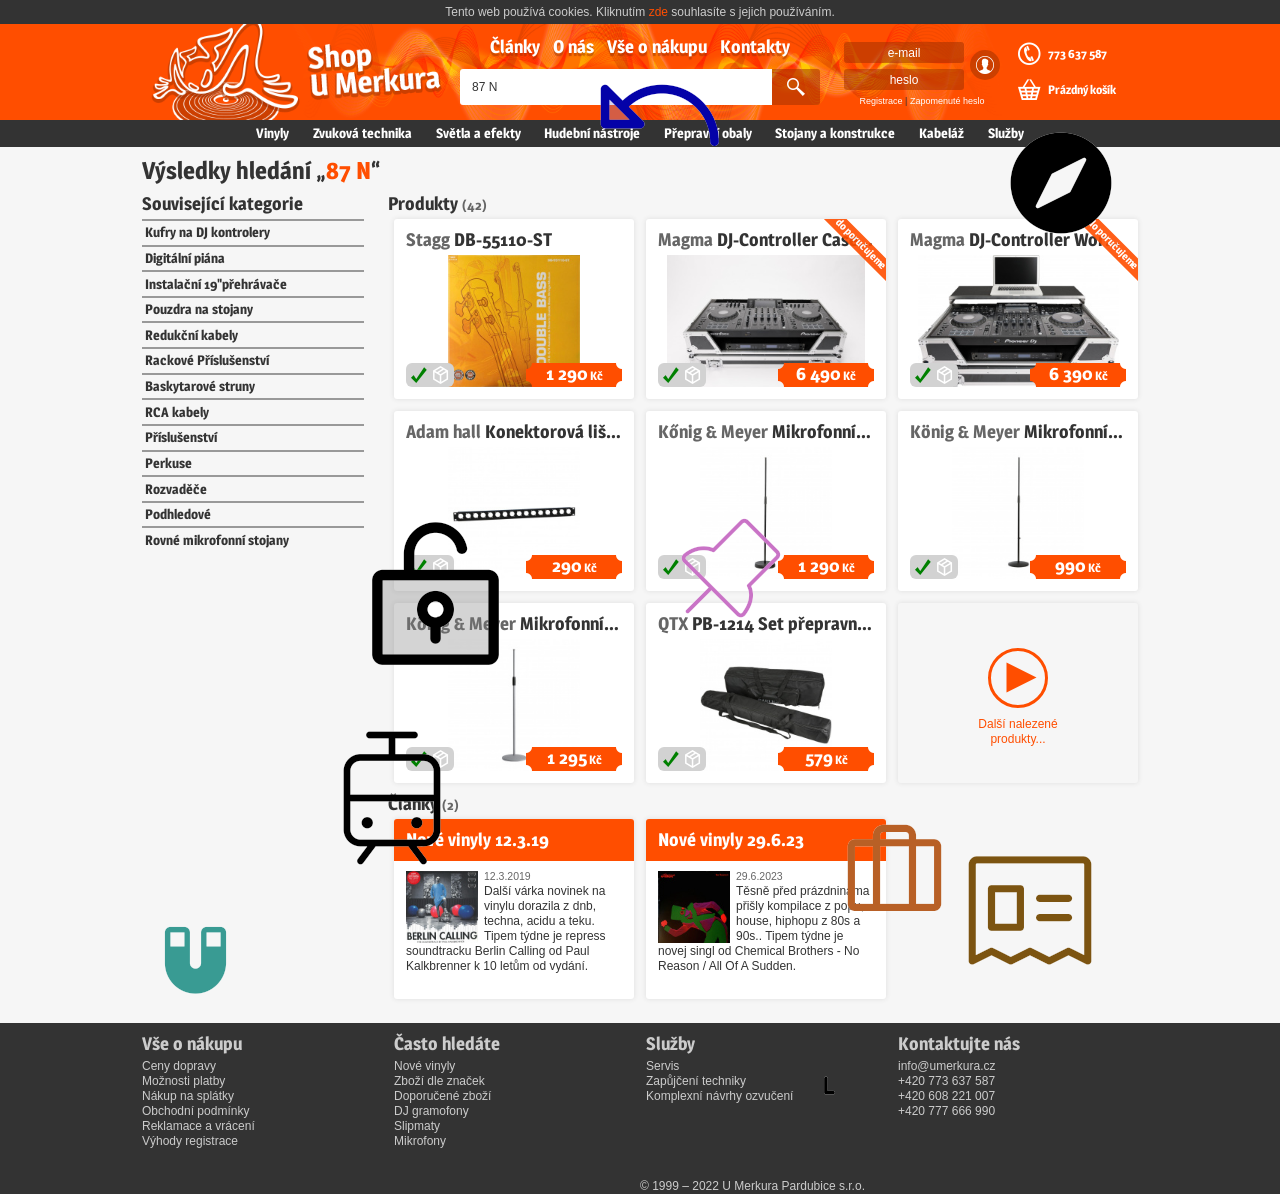 The image size is (1280, 1194). What do you see at coordinates (727, 572) in the screenshot?
I see `pin an item to keep it visible` at bounding box center [727, 572].